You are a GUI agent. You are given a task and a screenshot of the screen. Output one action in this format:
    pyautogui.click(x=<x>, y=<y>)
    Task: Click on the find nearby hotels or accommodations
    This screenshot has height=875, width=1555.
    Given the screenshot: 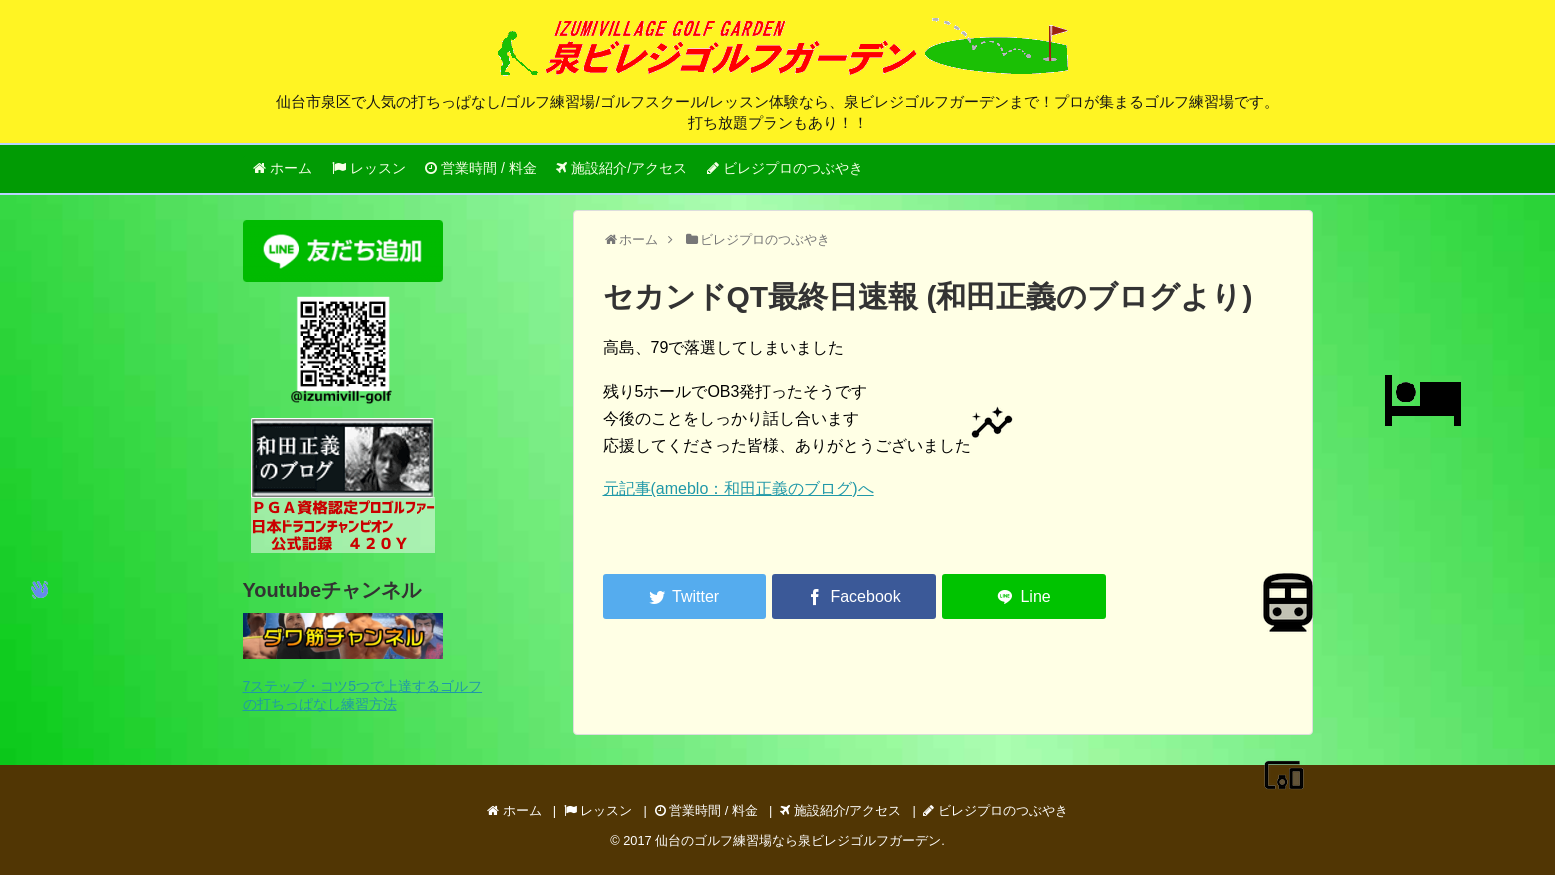 What is the action you would take?
    pyautogui.click(x=1423, y=399)
    